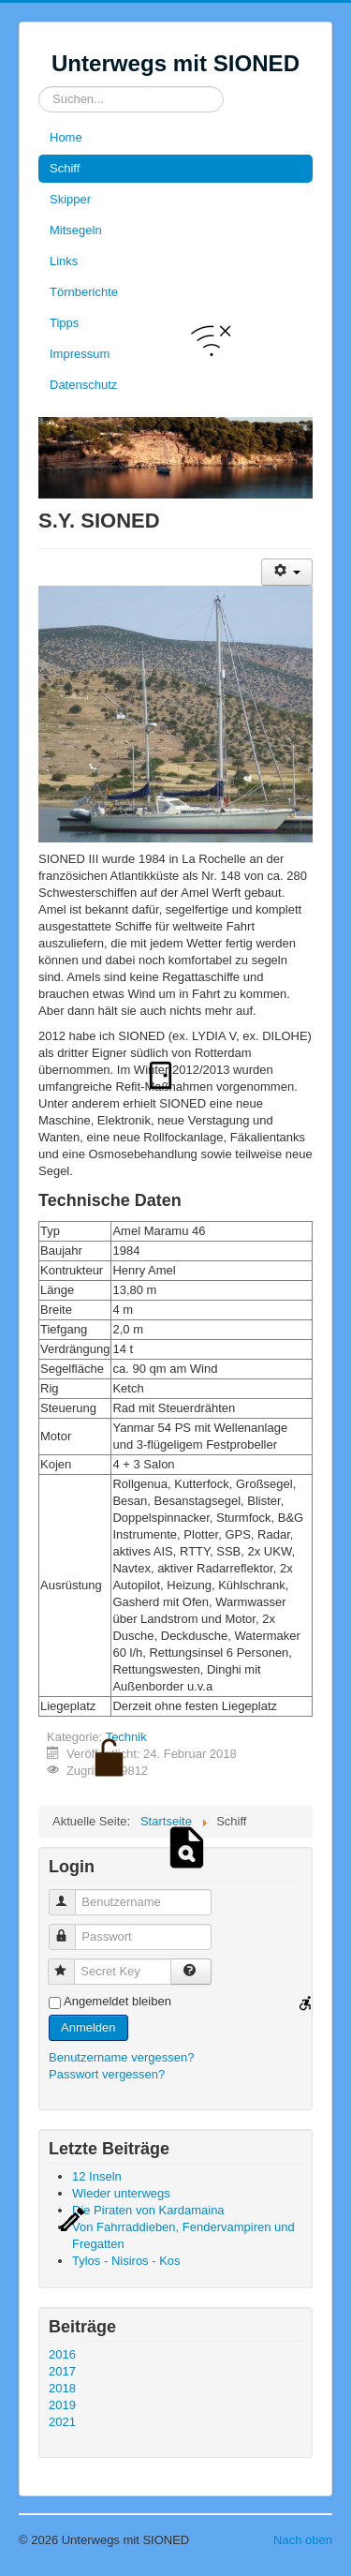 The image size is (351, 2576). What do you see at coordinates (186, 1847) in the screenshot?
I see `search within document` at bounding box center [186, 1847].